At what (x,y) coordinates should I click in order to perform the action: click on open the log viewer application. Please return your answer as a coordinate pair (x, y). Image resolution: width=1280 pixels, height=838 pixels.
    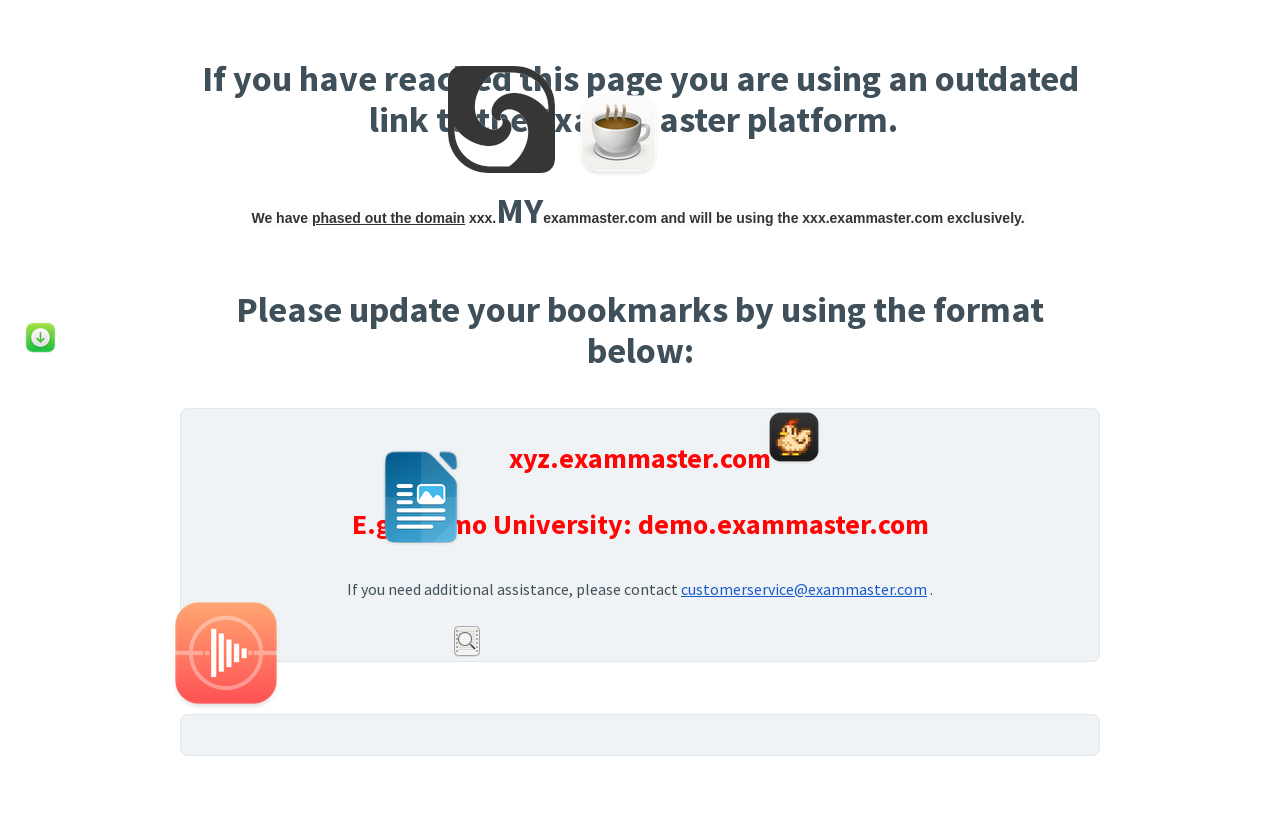
    Looking at the image, I should click on (467, 641).